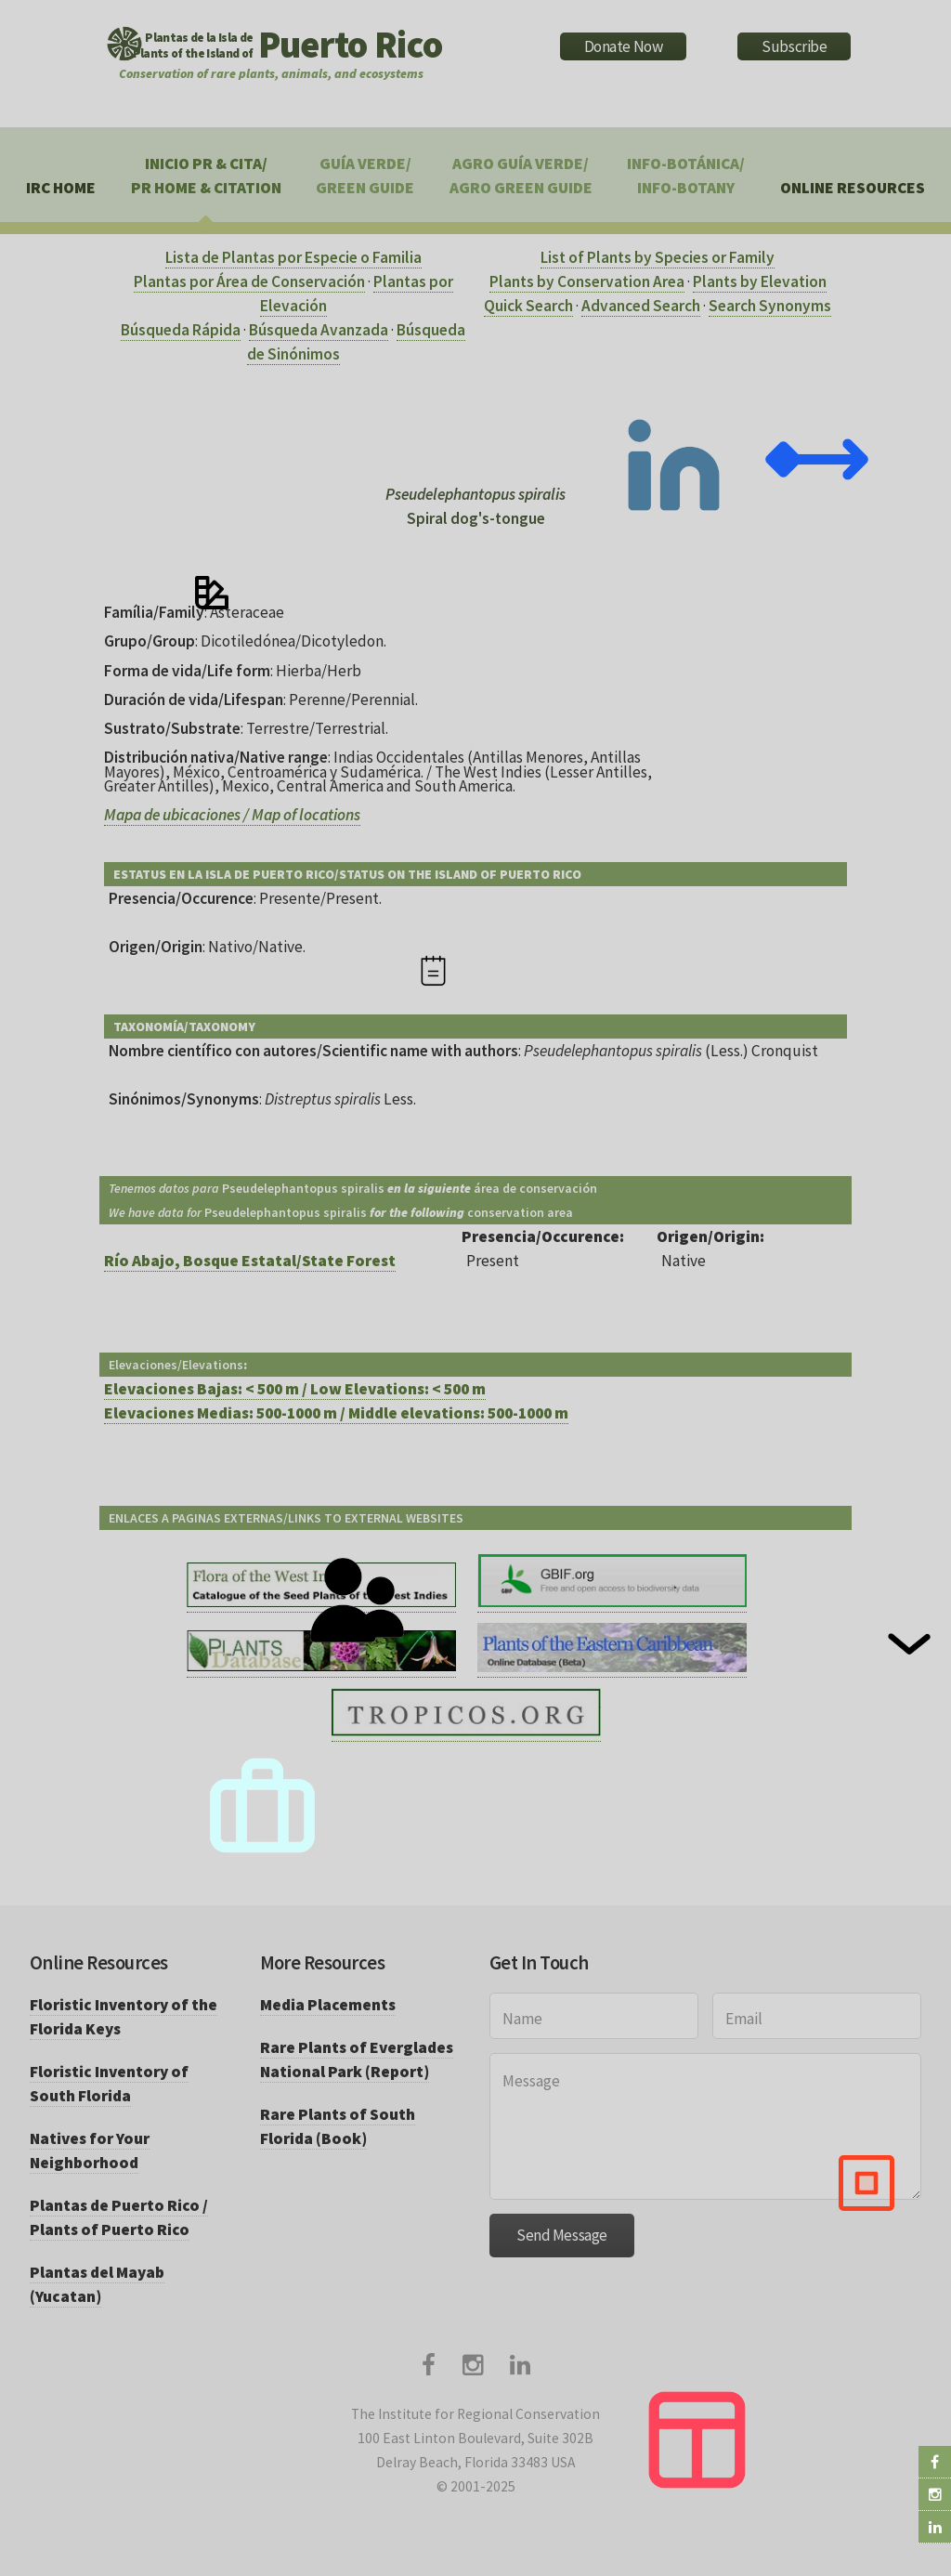 The height and width of the screenshot is (2576, 951). What do you see at coordinates (673, 464) in the screenshot?
I see `connect with LinkedIn profile` at bounding box center [673, 464].